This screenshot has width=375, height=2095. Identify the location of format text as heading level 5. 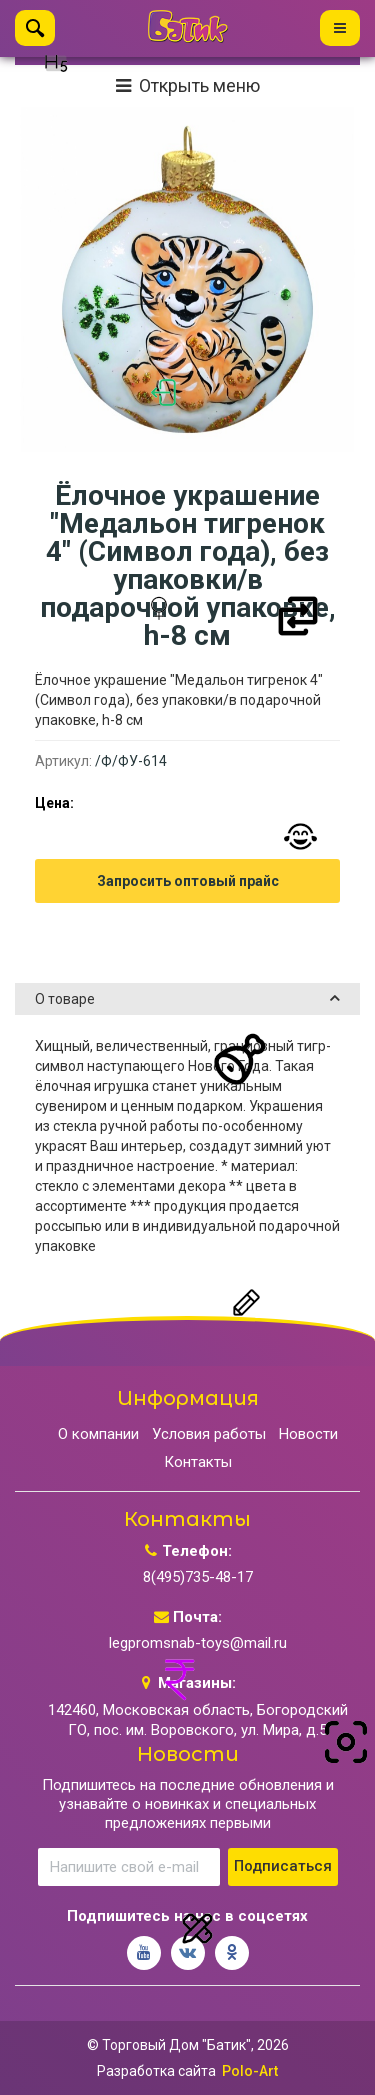
(55, 63).